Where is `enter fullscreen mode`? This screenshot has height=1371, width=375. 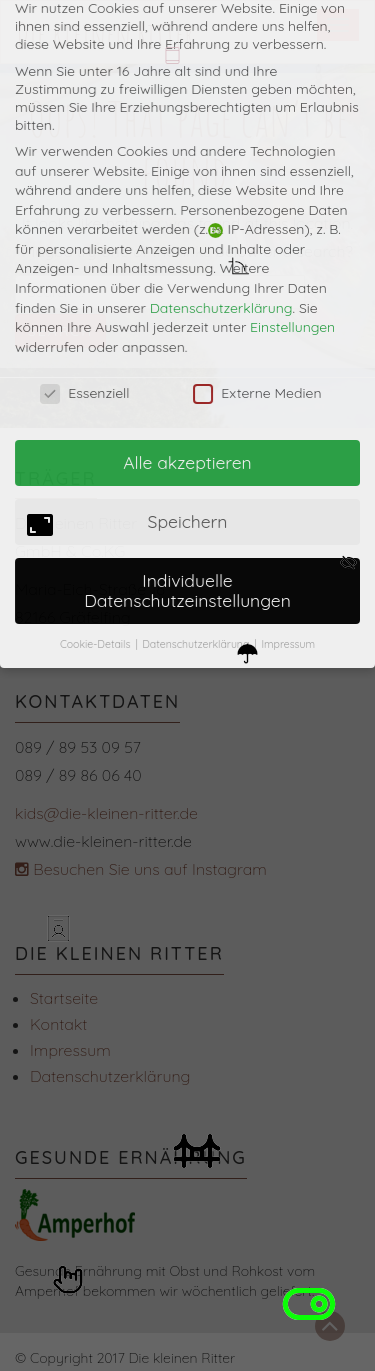 enter fullscreen mode is located at coordinates (40, 525).